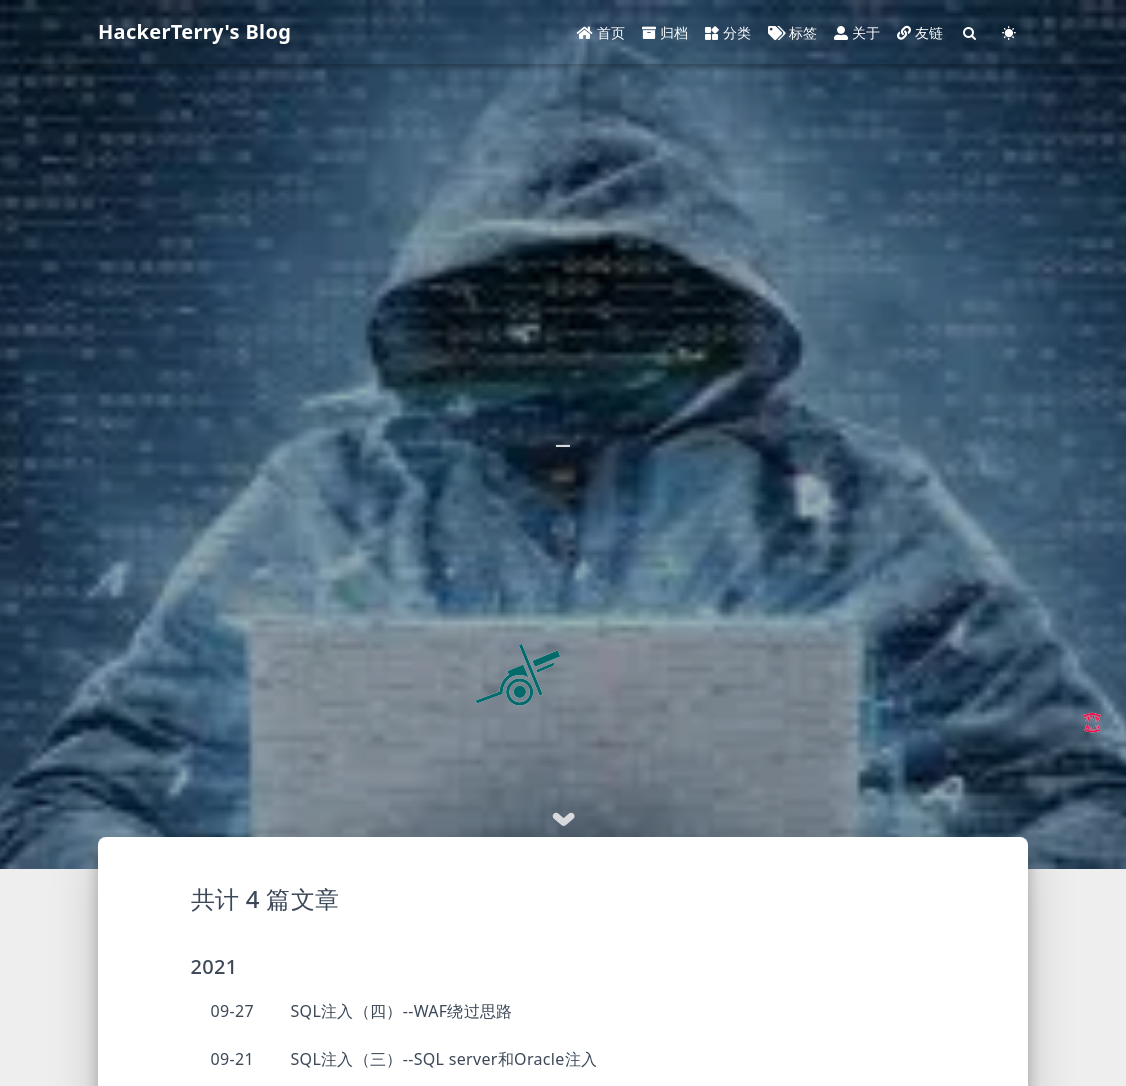 Image resolution: width=1126 pixels, height=1086 pixels. I want to click on artillery unit or weapon in a strategy game, so click(519, 662).